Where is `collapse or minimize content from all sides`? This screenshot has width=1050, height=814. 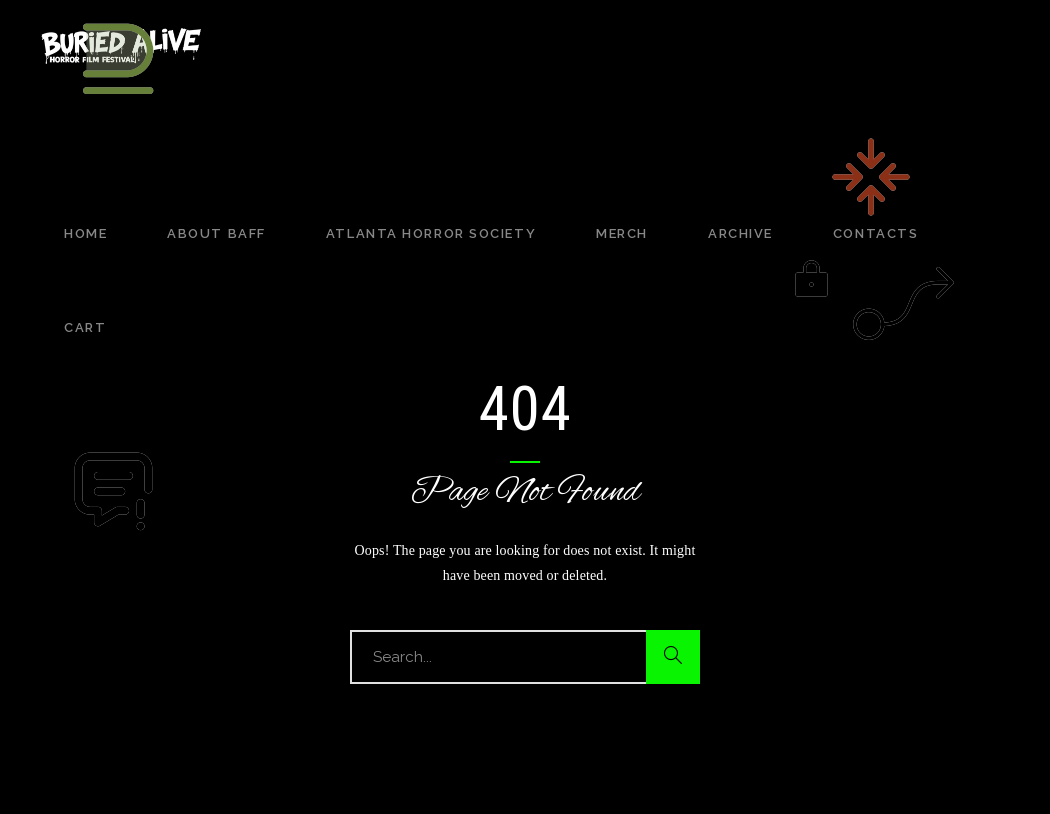 collapse or minimize content from all sides is located at coordinates (871, 177).